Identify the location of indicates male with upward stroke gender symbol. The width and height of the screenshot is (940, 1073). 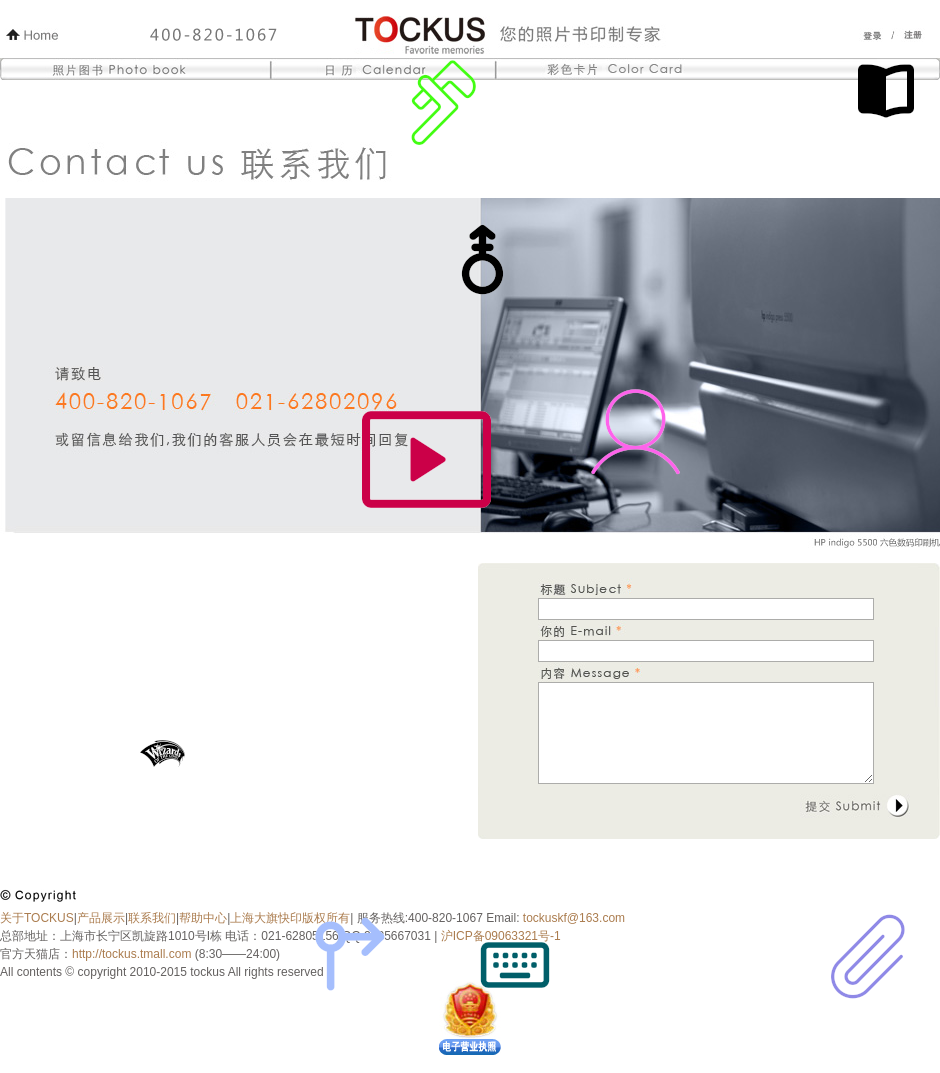
(482, 260).